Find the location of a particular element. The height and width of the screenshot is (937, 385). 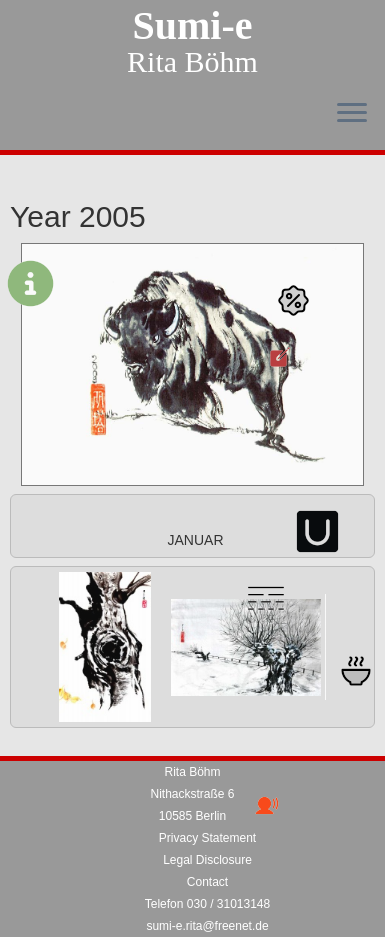

perform a union operation on selected shapes is located at coordinates (317, 531).